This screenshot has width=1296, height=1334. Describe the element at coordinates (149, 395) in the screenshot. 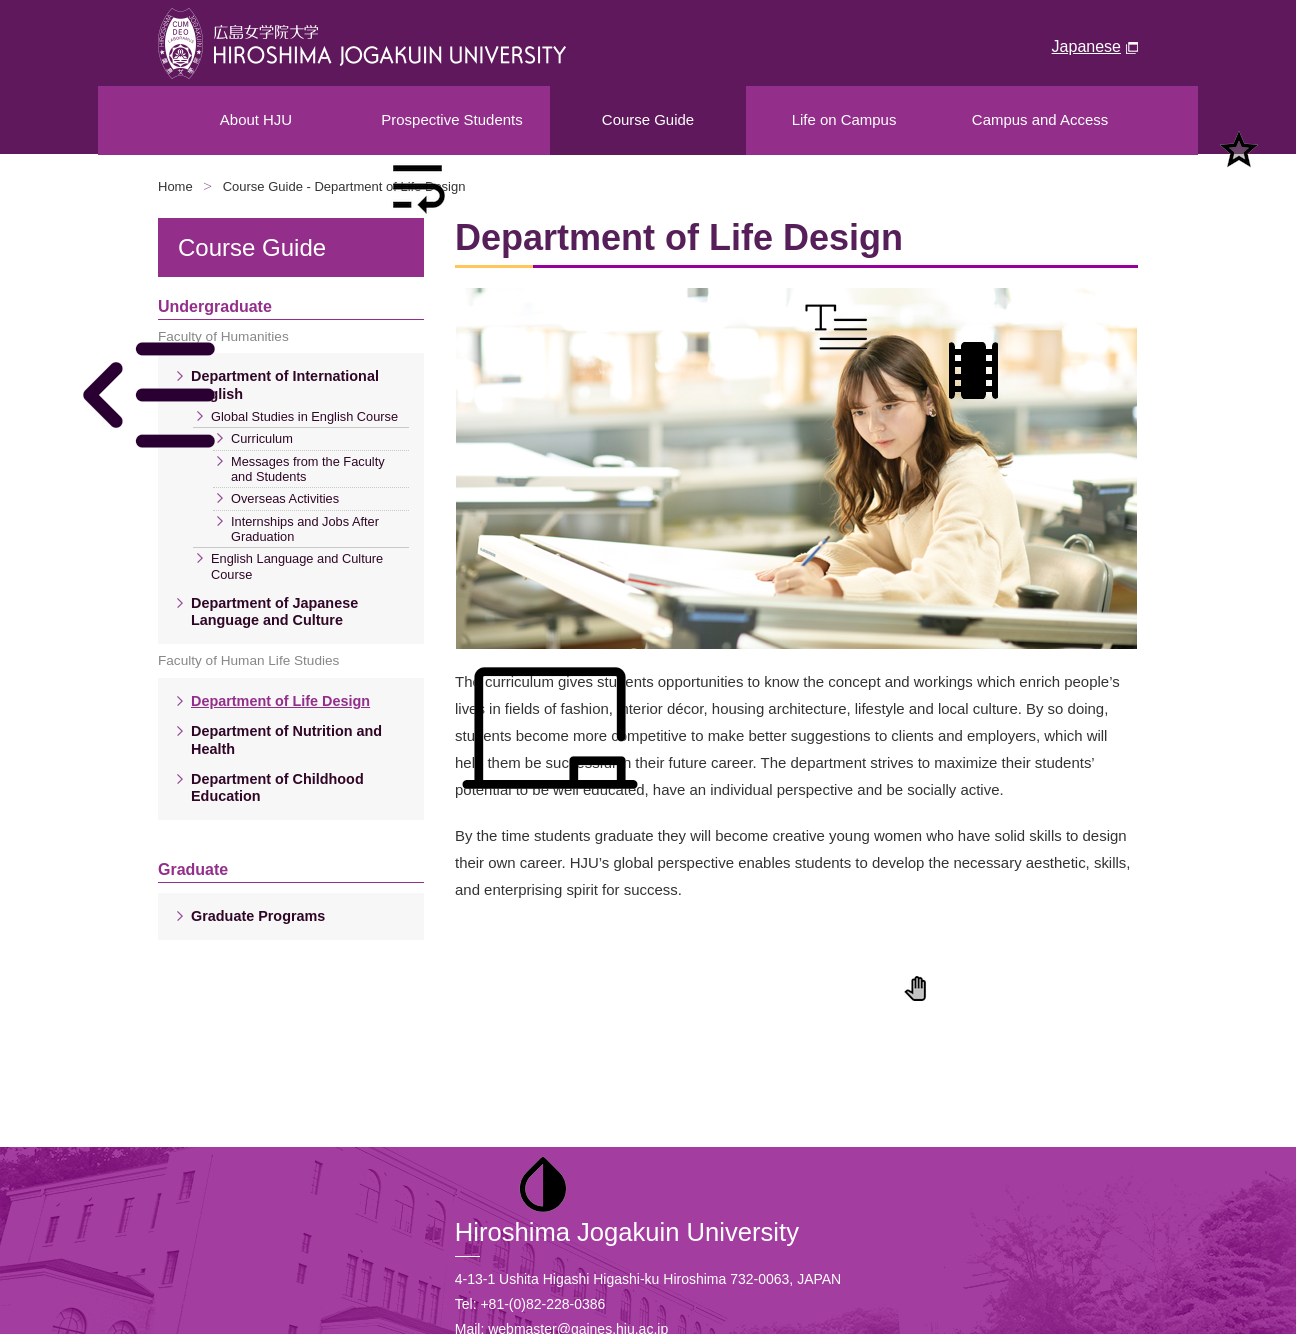

I see `decrease list indentation` at that location.